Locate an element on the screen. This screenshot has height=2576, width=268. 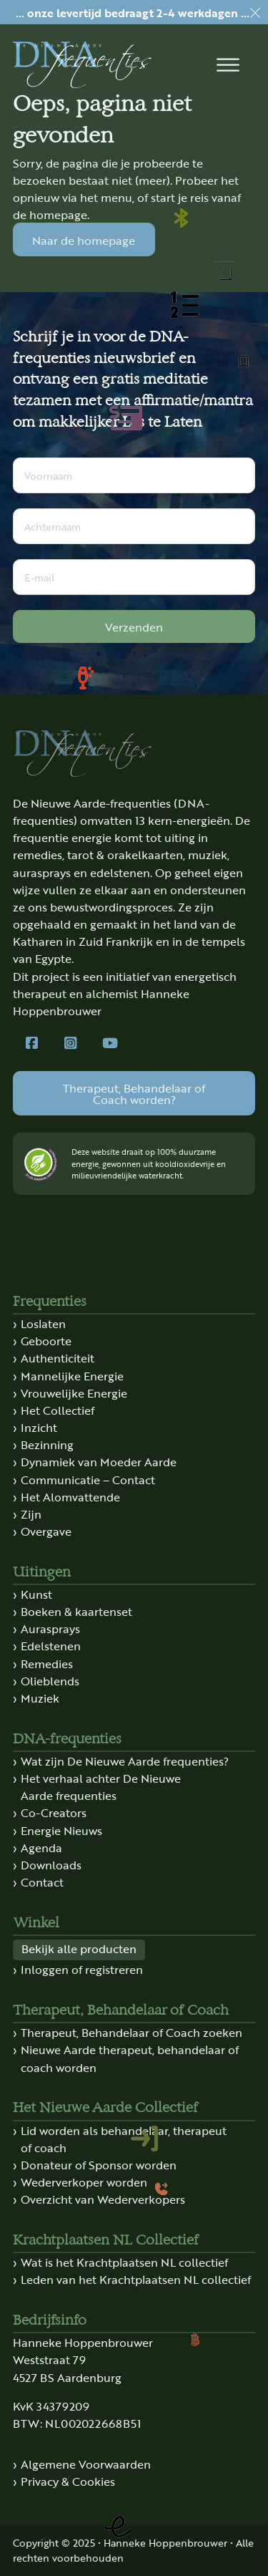
create a numbered list is located at coordinates (184, 305).